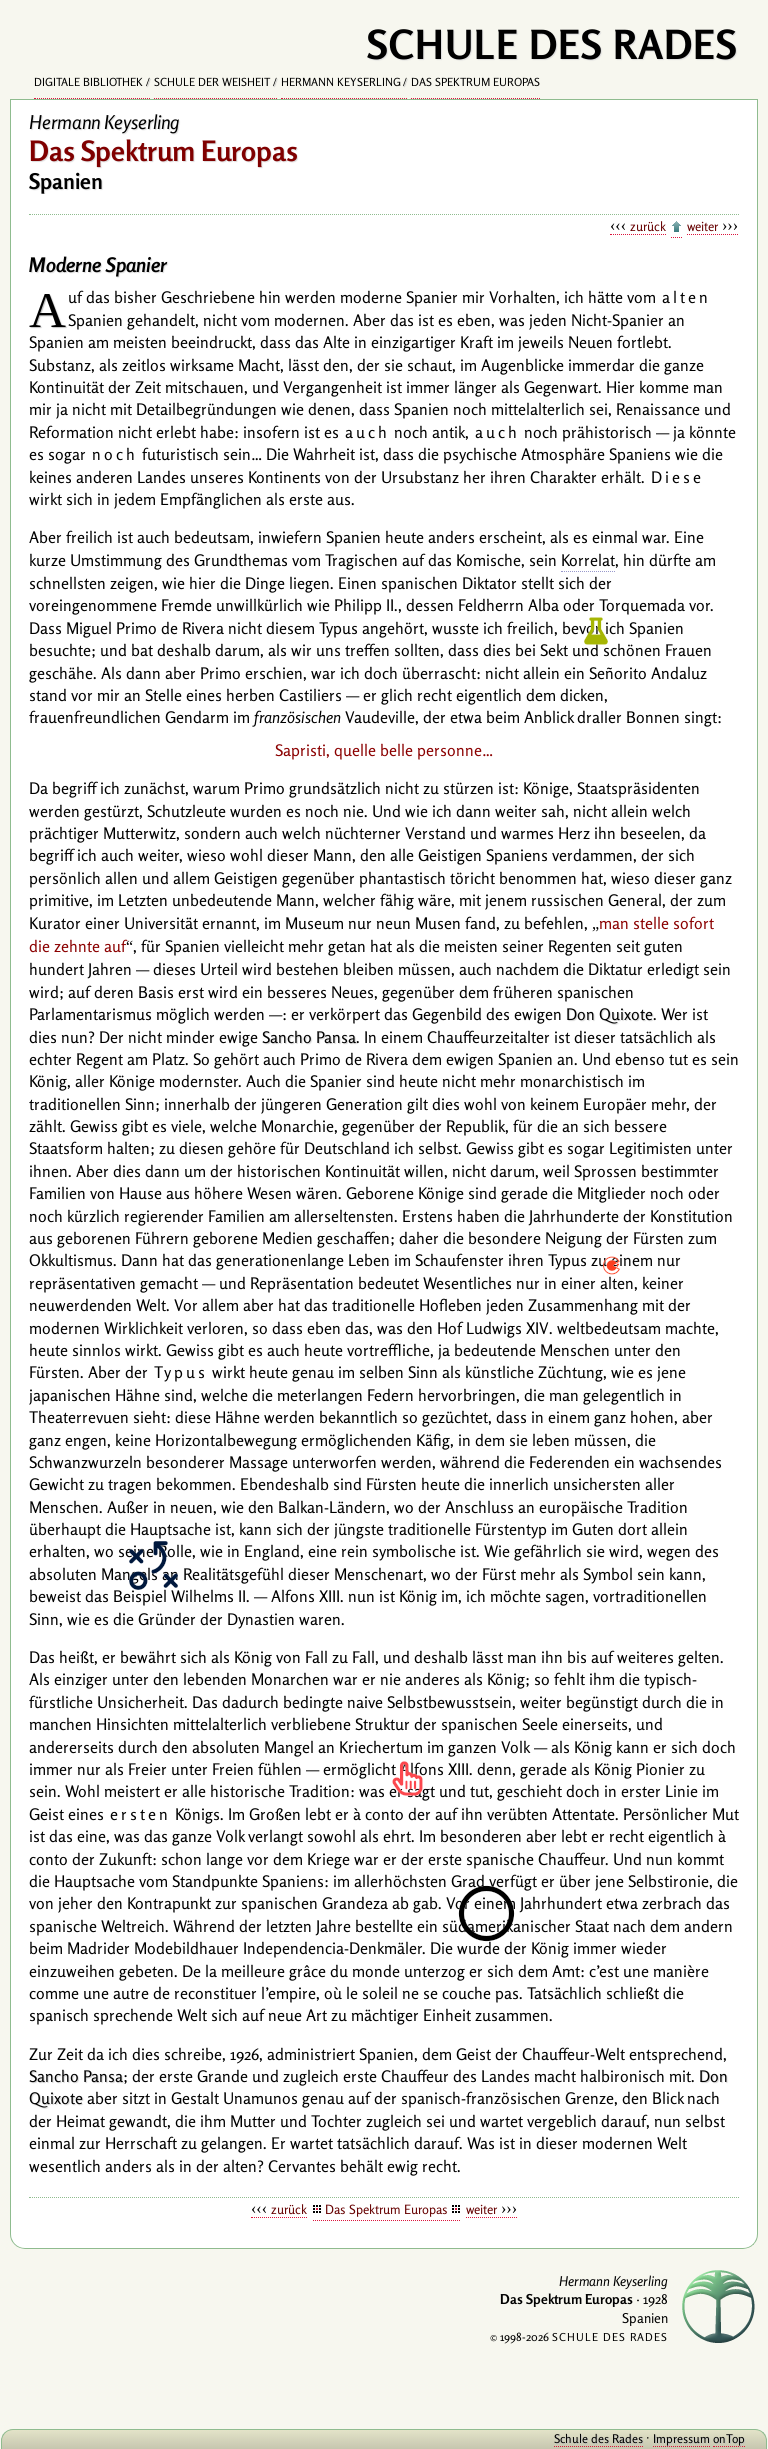  Describe the element at coordinates (151, 1565) in the screenshot. I see `view game plan or strategy options` at that location.